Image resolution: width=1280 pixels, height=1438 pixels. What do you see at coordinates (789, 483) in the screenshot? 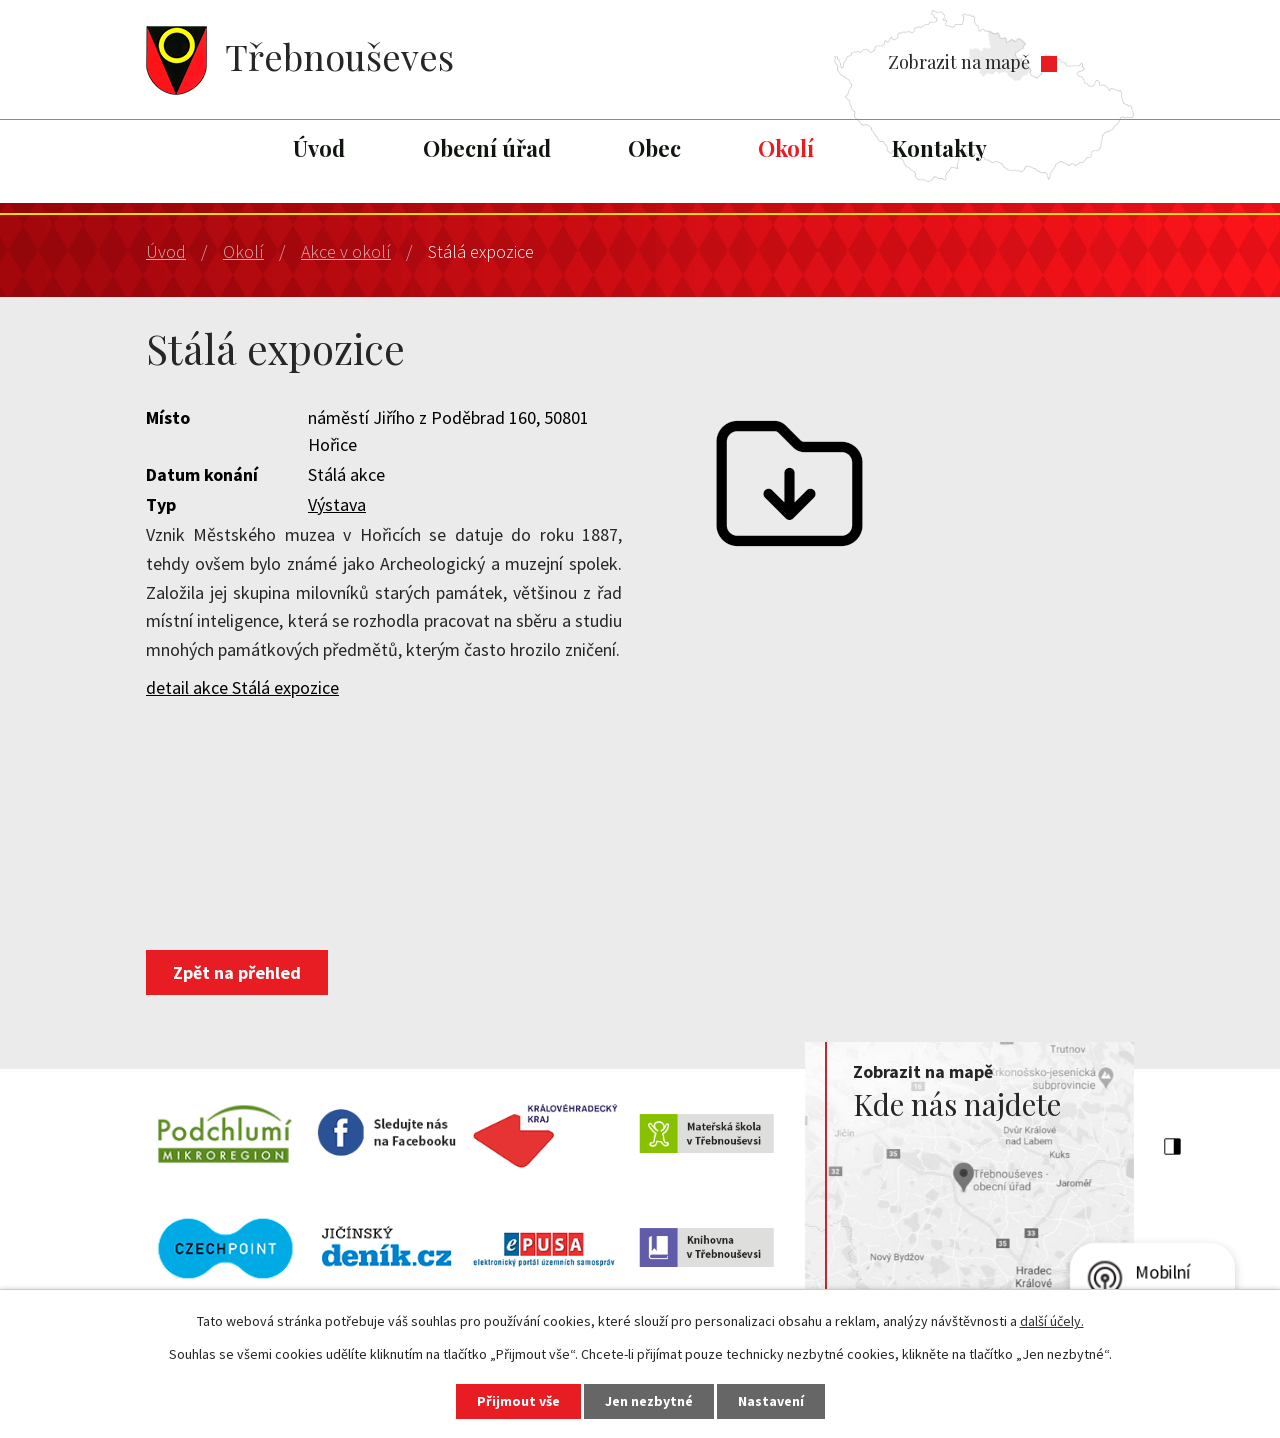
I see `download files to folder` at bounding box center [789, 483].